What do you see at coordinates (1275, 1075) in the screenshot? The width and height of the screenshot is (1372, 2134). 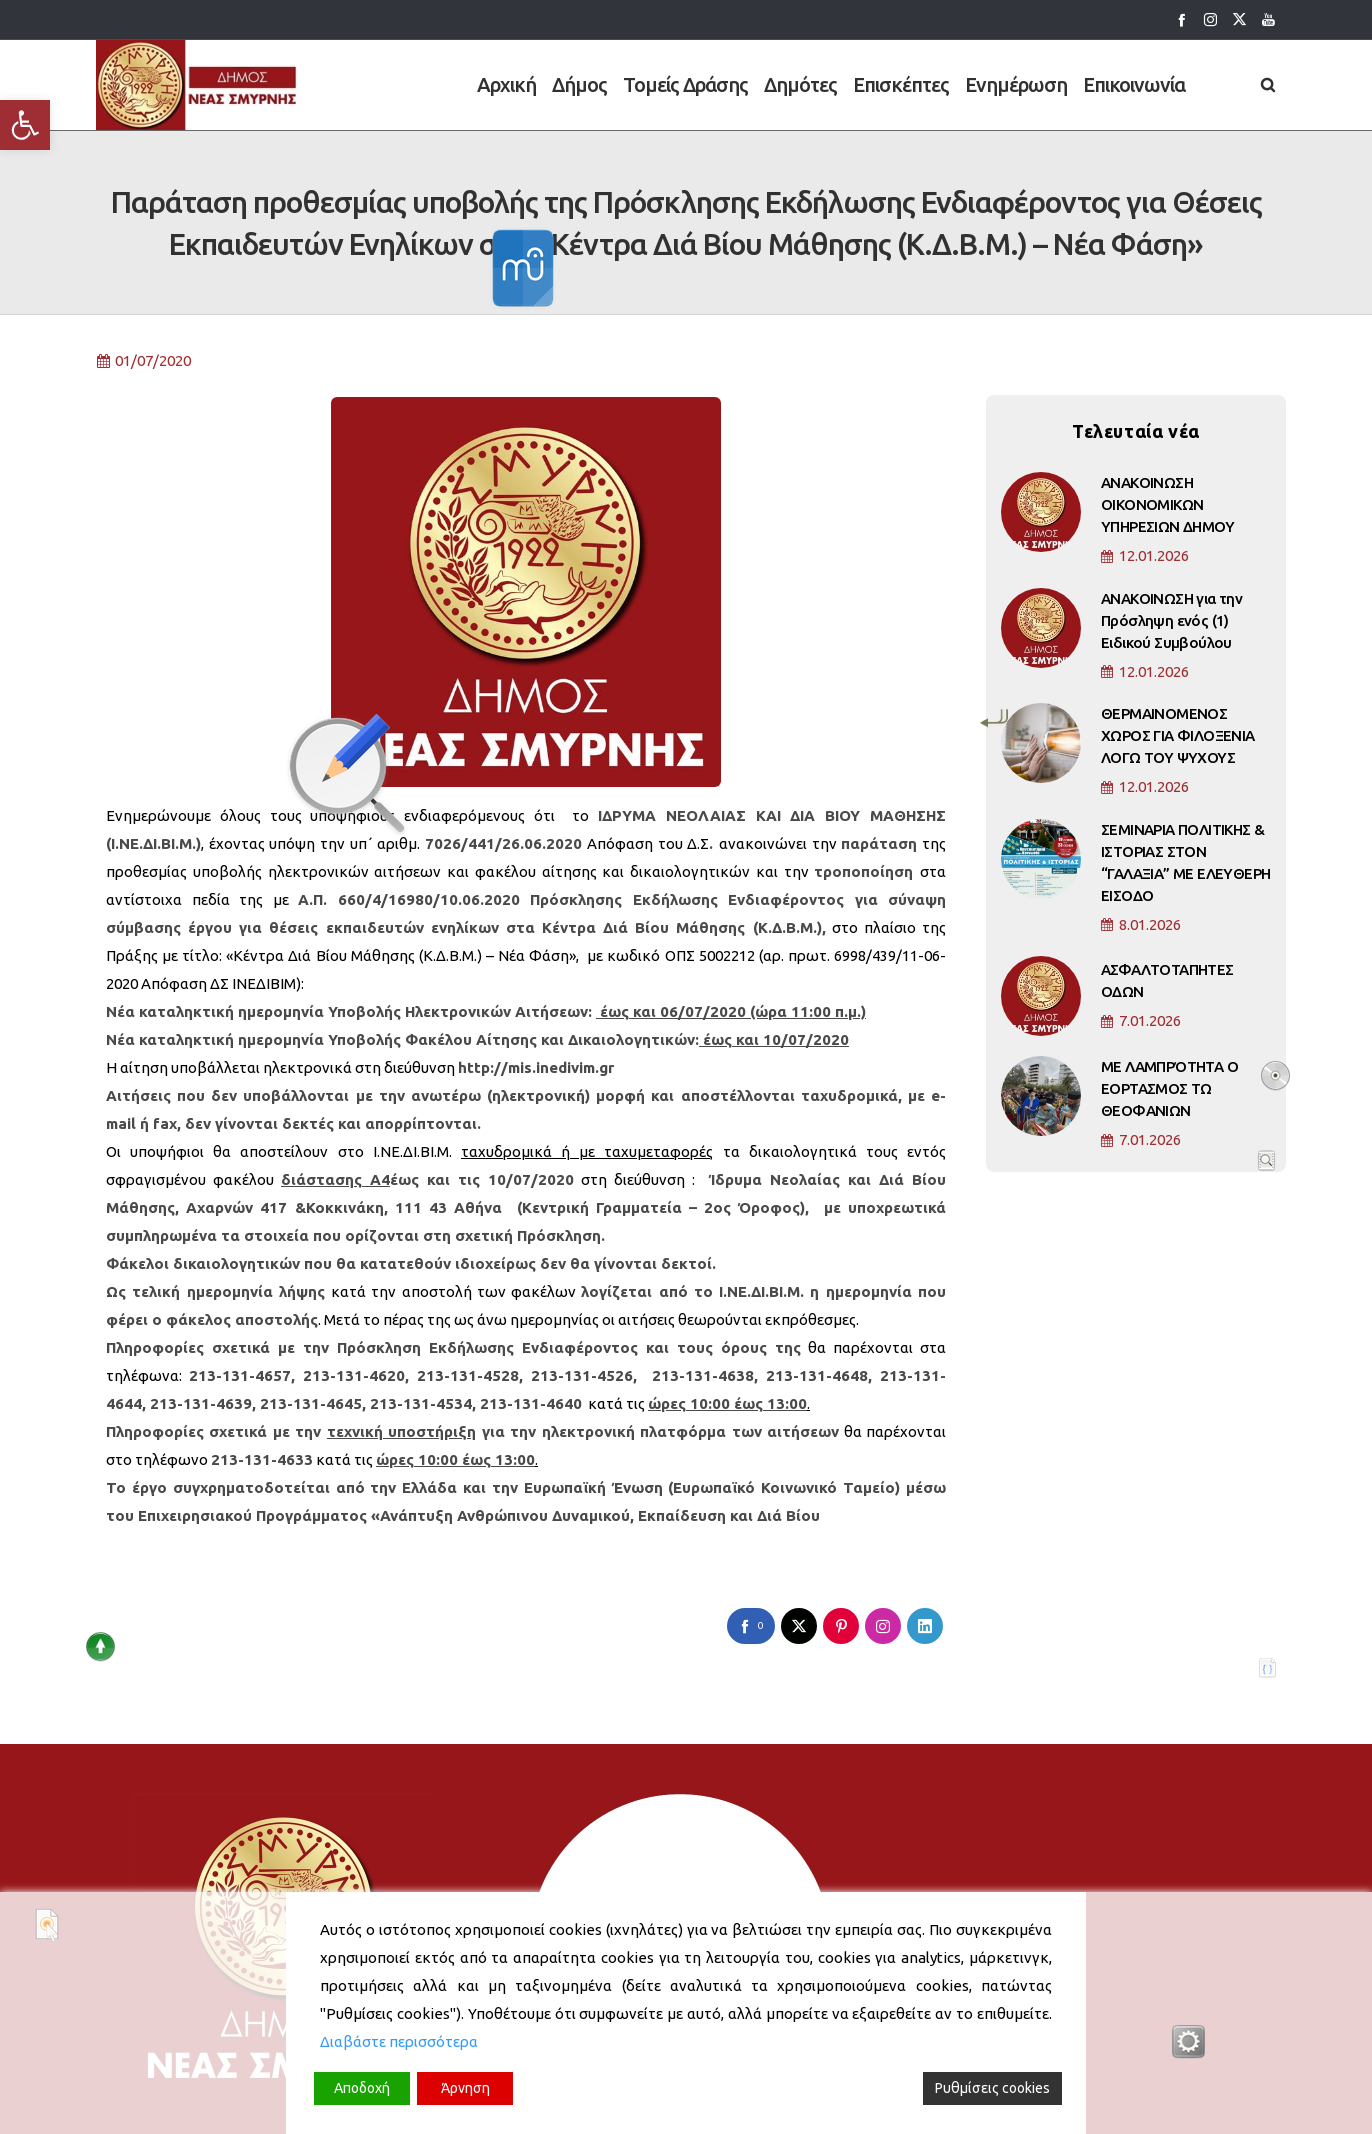 I see `access DVD drive or optical media` at bounding box center [1275, 1075].